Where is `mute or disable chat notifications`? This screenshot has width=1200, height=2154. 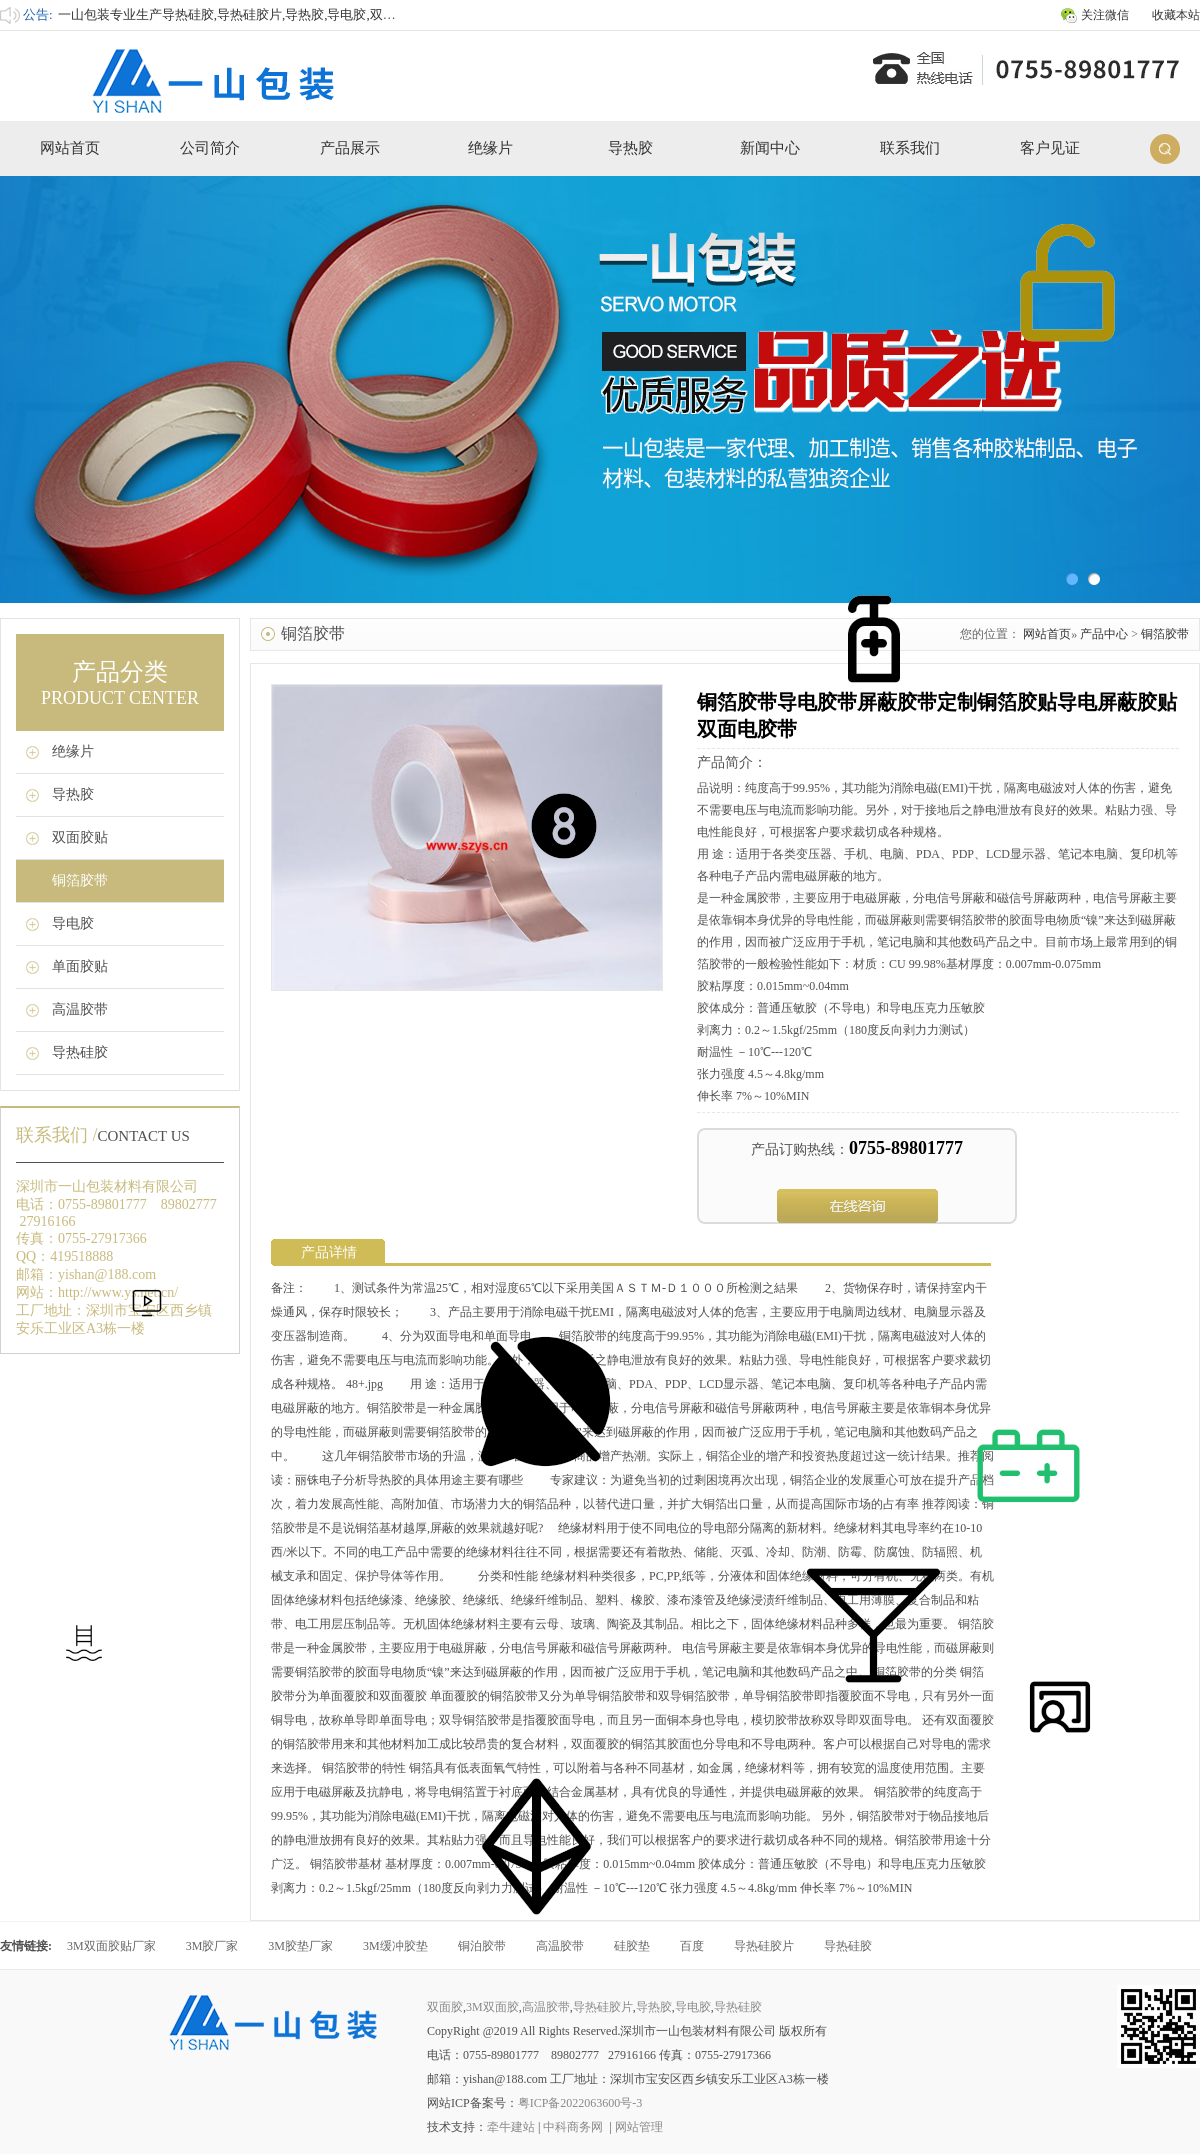
mute or disable chat notifications is located at coordinates (545, 1401).